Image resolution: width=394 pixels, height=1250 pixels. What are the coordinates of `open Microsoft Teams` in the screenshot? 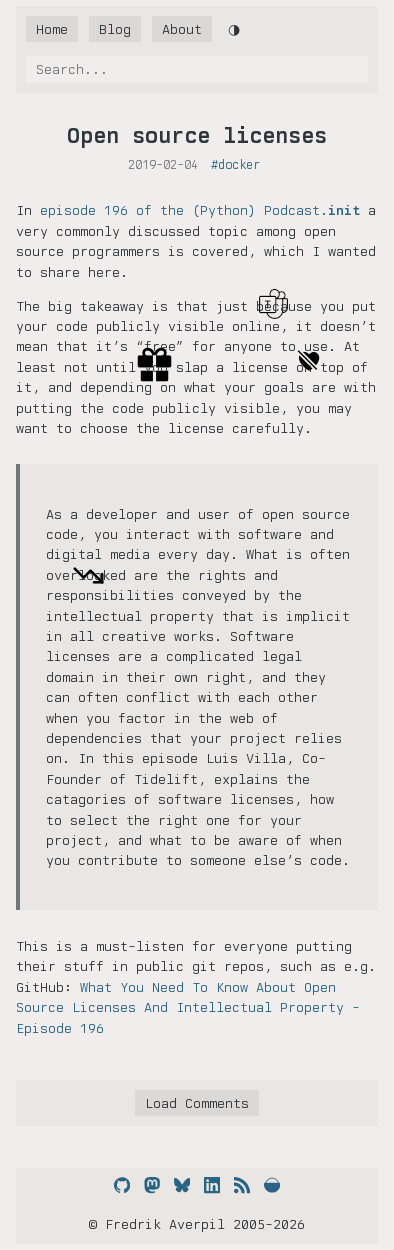 It's located at (273, 304).